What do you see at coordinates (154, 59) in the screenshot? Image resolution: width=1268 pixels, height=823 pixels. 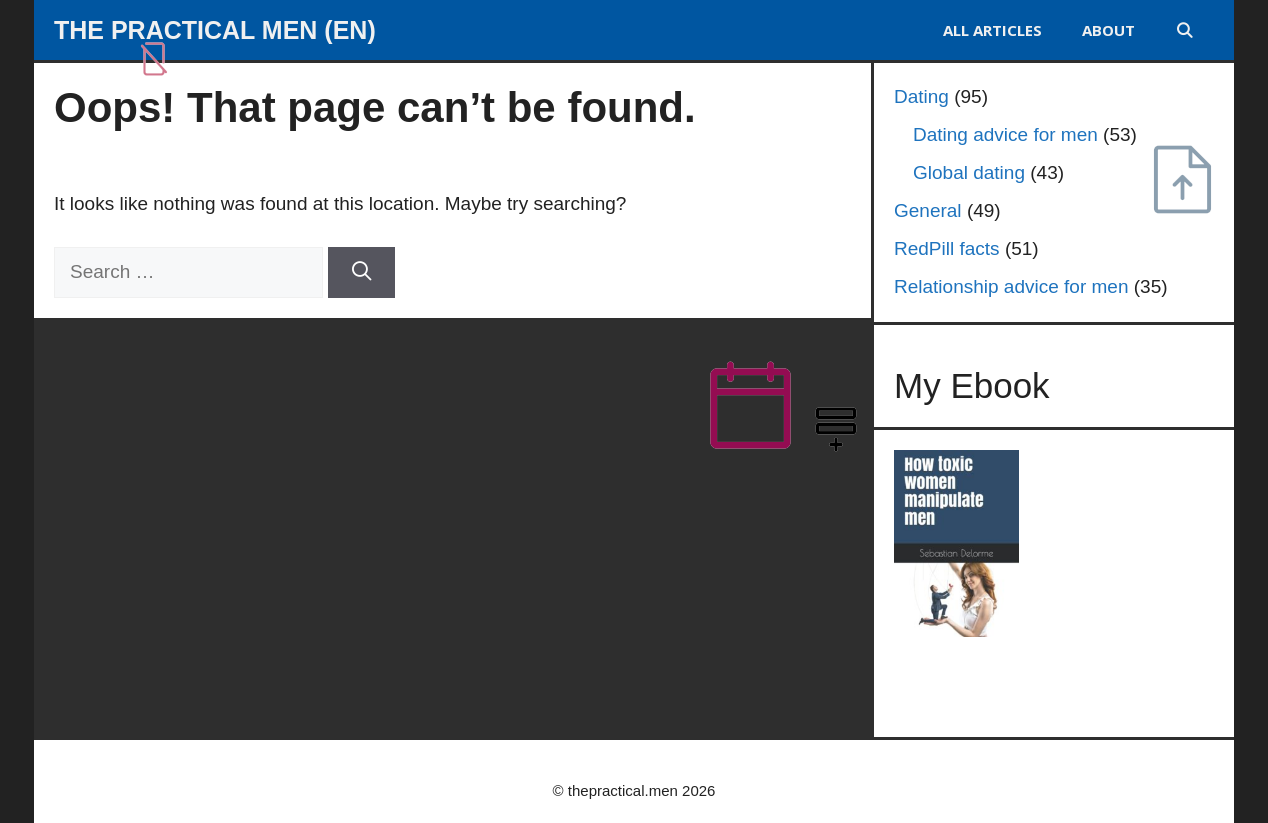 I see `mobile device unavailable or disabled` at bounding box center [154, 59].